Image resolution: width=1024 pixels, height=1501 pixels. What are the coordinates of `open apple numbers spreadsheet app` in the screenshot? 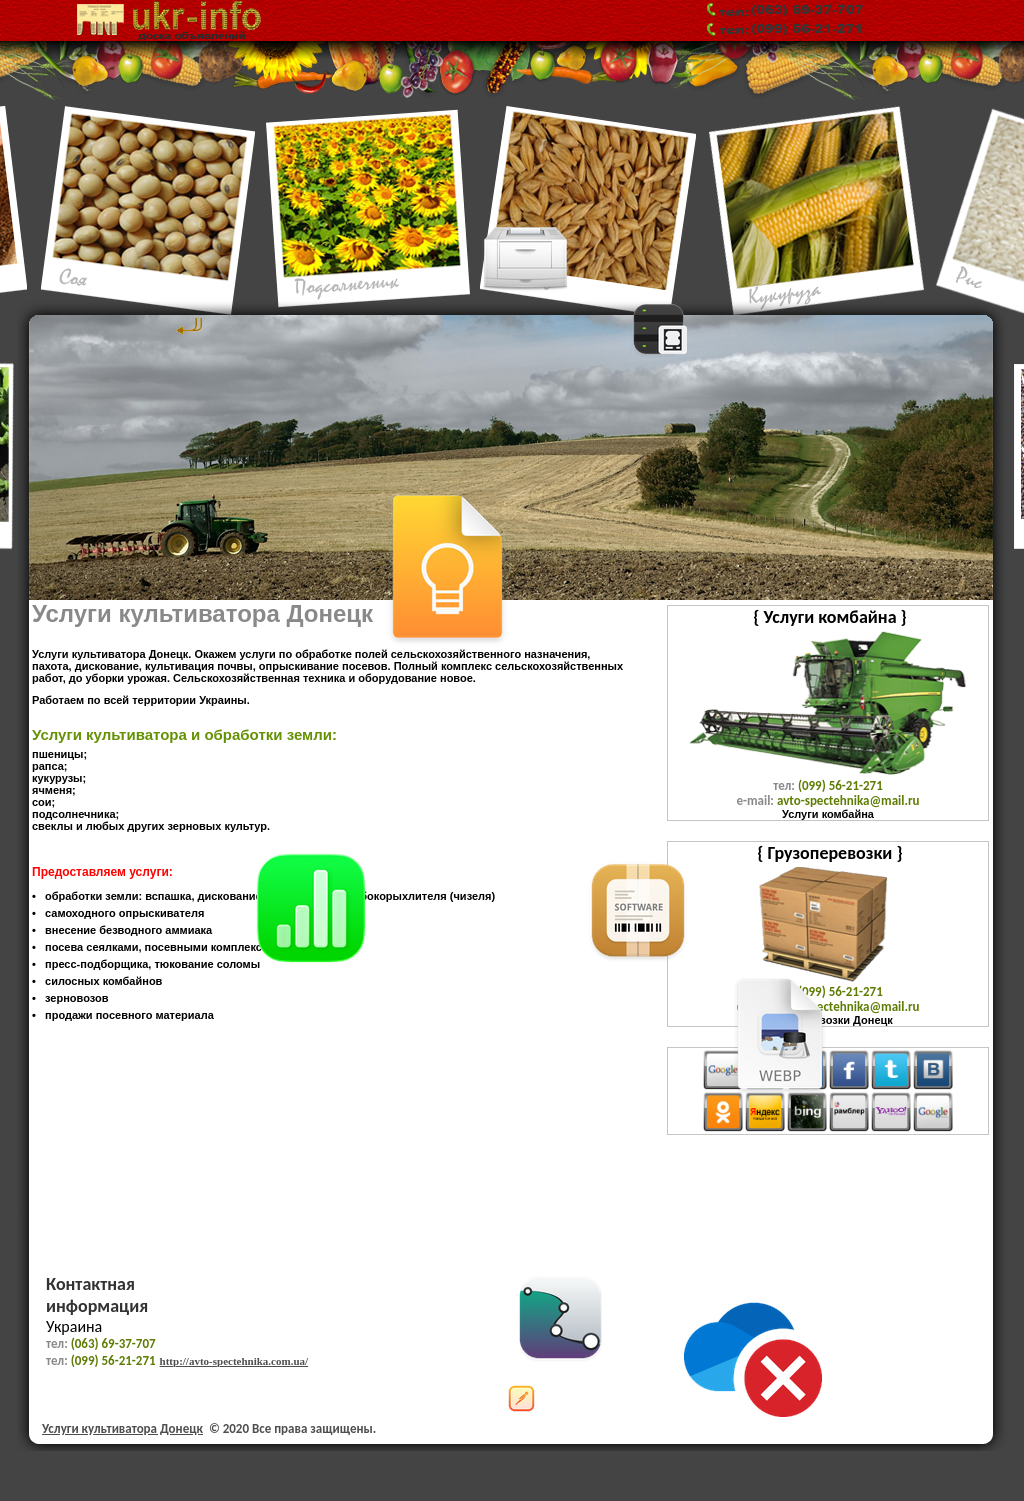 It's located at (311, 908).